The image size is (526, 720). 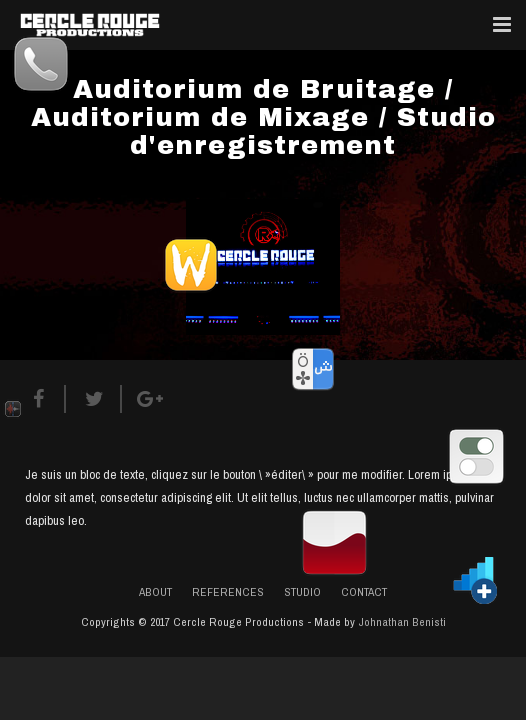 What do you see at coordinates (13, 409) in the screenshot?
I see `open voice memos app` at bounding box center [13, 409].